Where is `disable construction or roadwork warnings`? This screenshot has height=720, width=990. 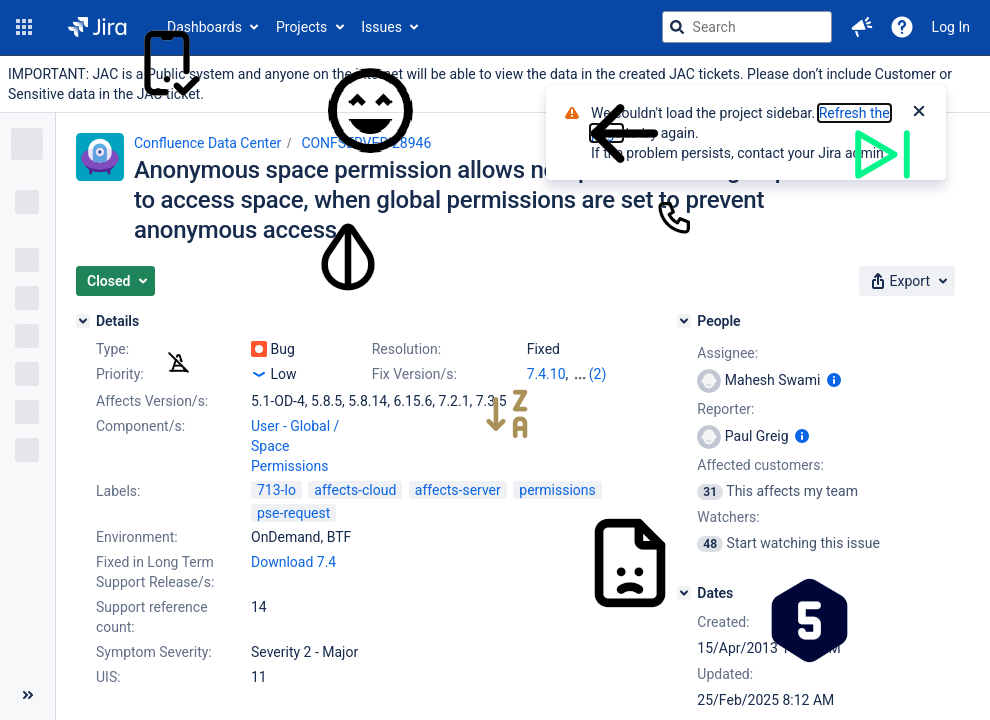 disable construction or roadwork warnings is located at coordinates (178, 362).